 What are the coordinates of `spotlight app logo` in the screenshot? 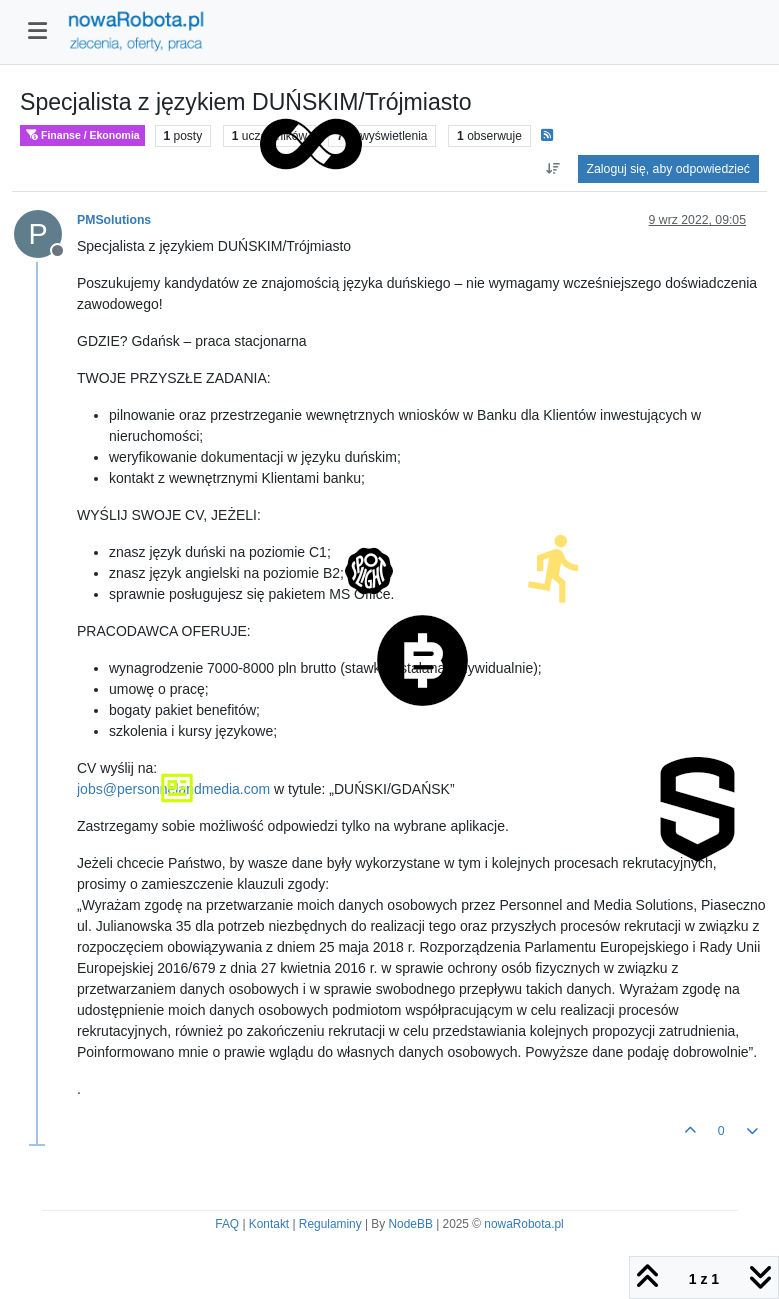 It's located at (369, 571).